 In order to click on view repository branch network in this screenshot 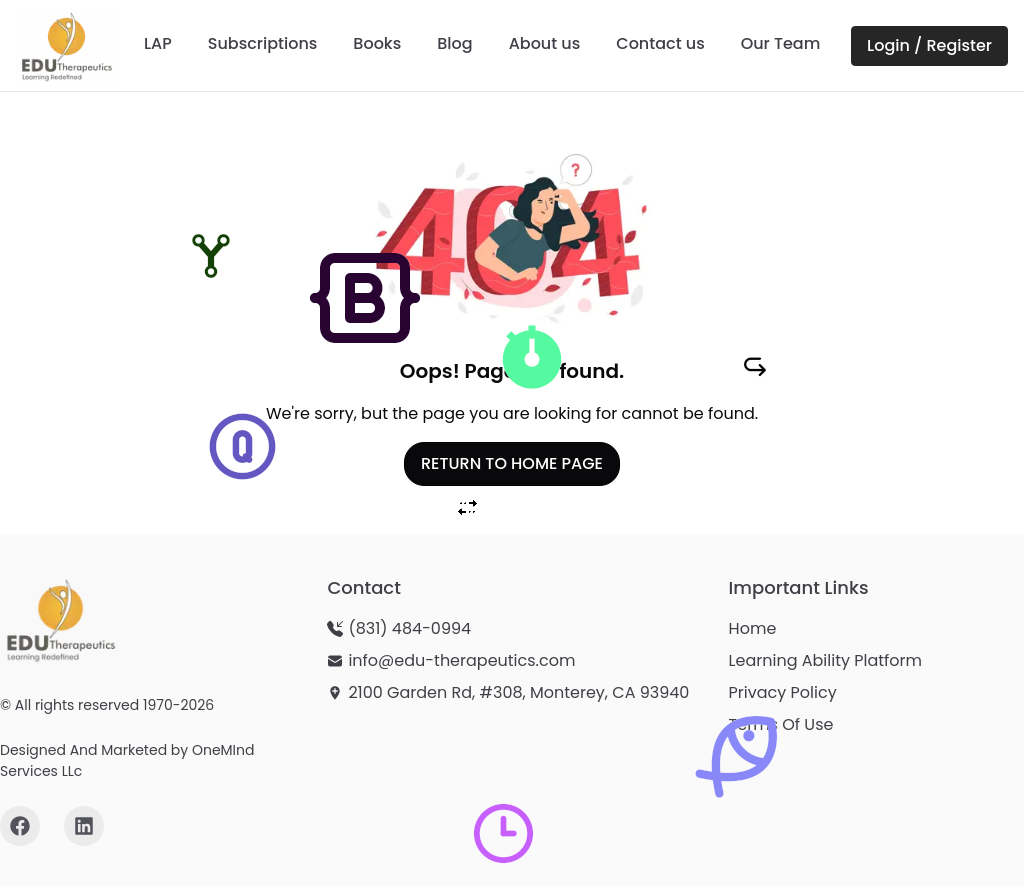, I will do `click(211, 256)`.